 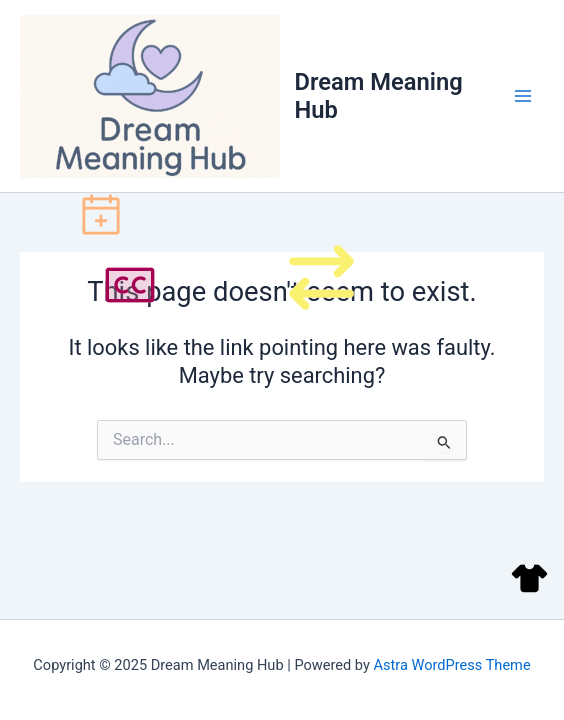 What do you see at coordinates (101, 216) in the screenshot?
I see `add a new calendar event` at bounding box center [101, 216].